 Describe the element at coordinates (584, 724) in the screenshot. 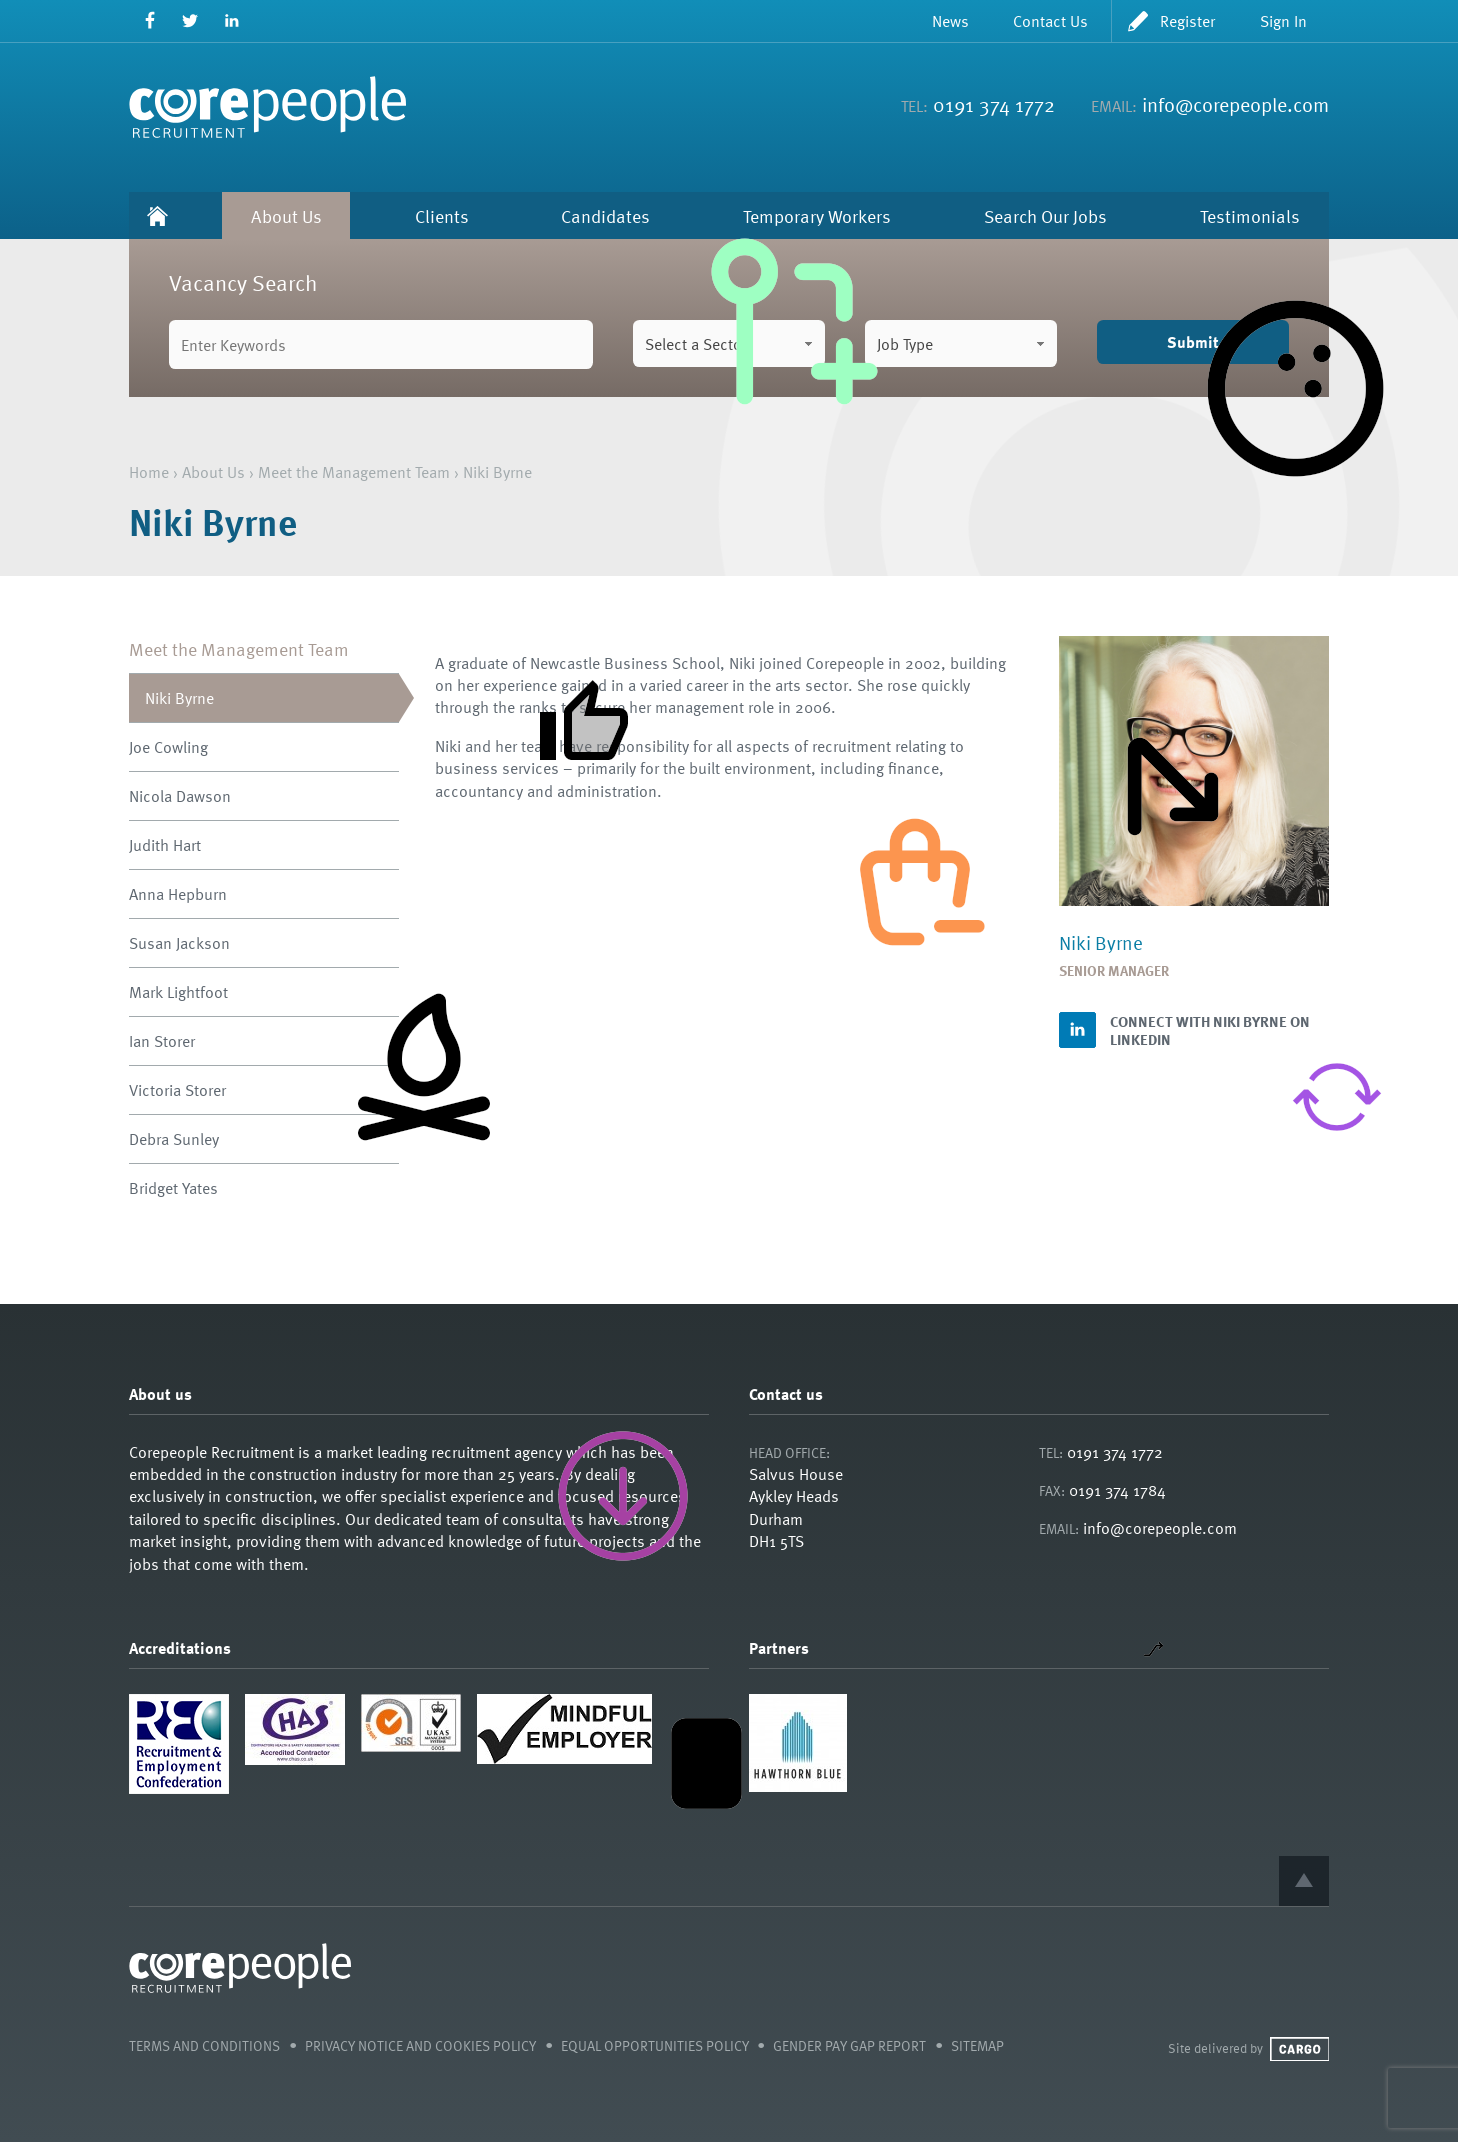

I see `like or upvote this content` at that location.